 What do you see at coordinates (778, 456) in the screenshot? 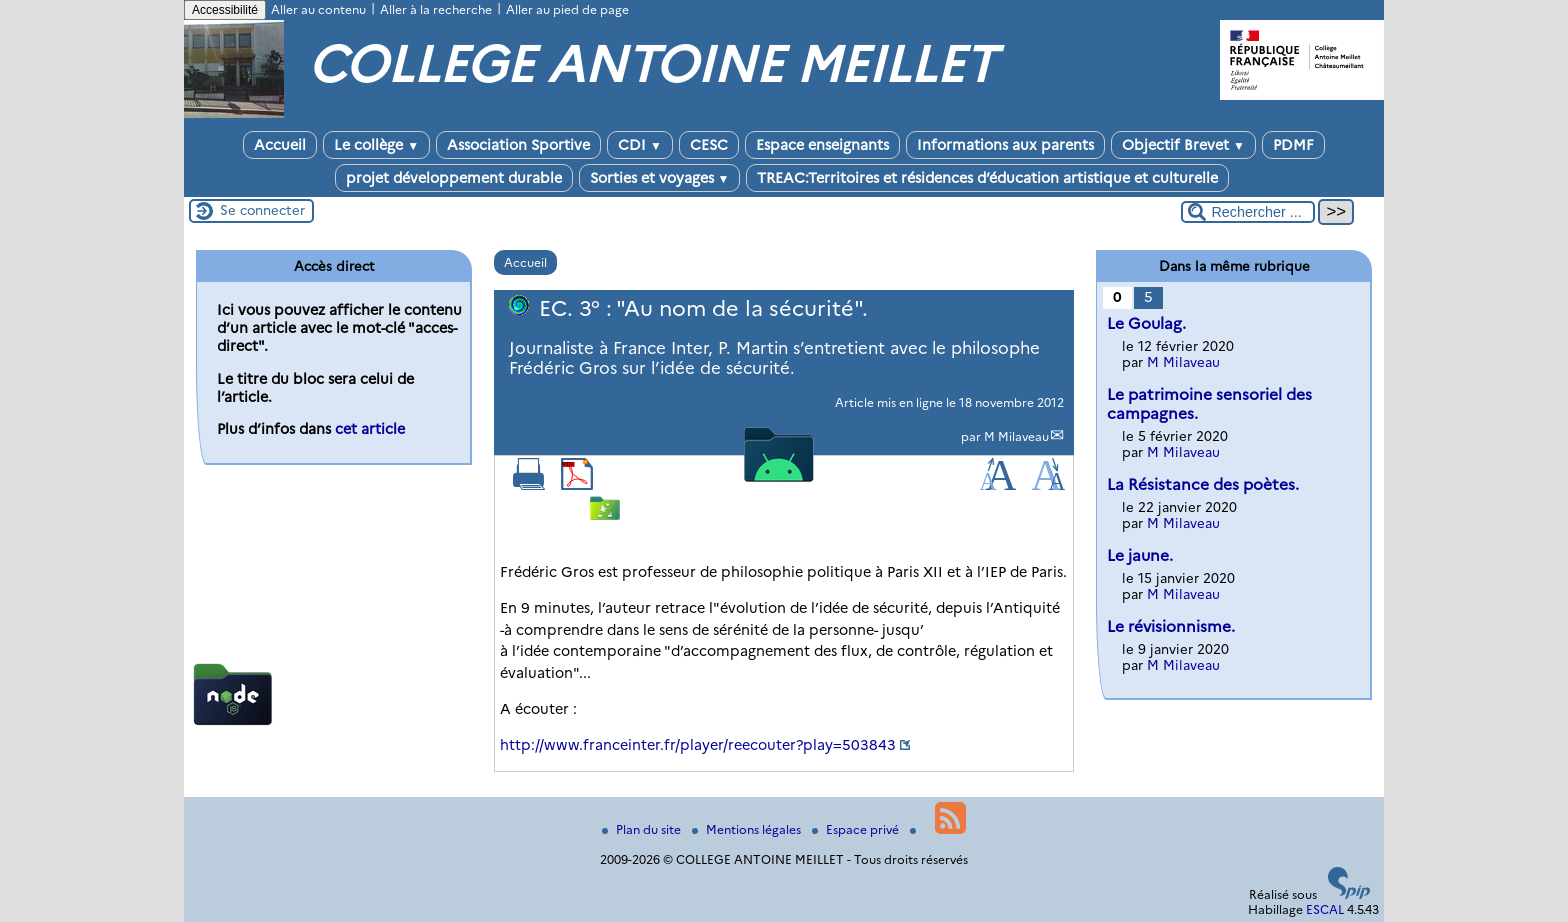
I see `open android files folder` at bounding box center [778, 456].